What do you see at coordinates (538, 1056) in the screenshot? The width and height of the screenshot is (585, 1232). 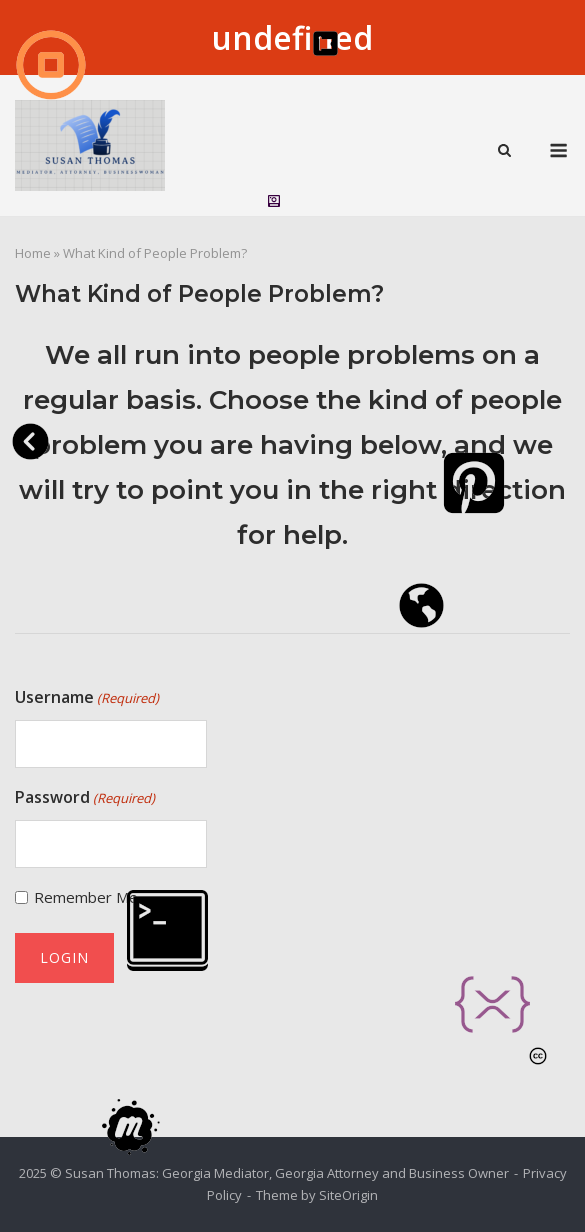 I see `creative commons license indicator` at bounding box center [538, 1056].